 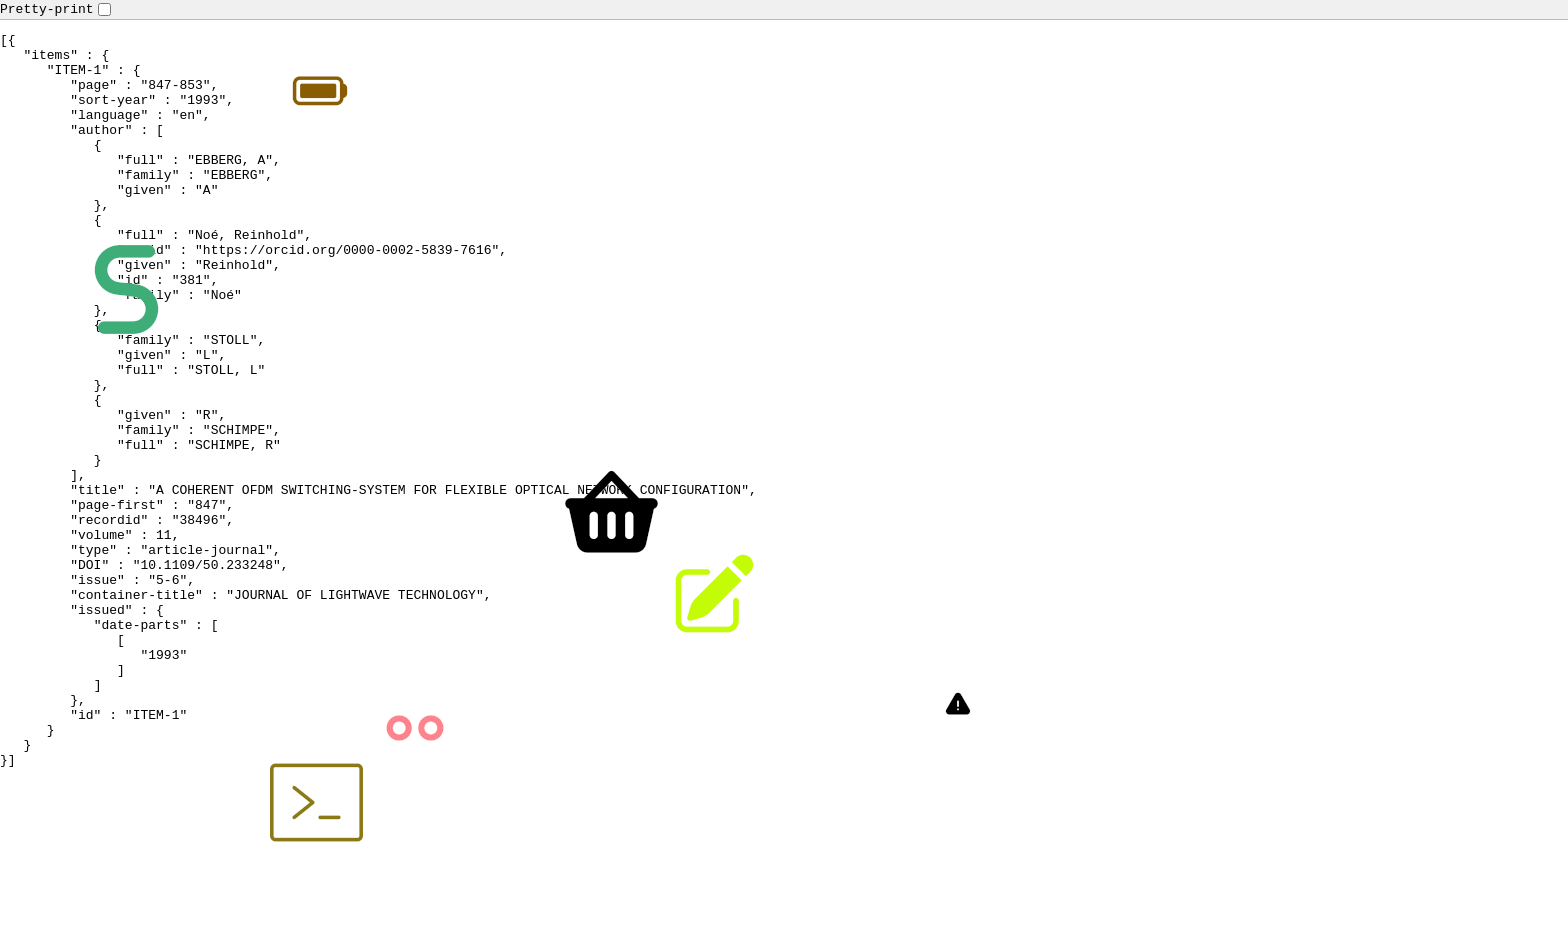 I want to click on indicates items starting with the letter S, so click(x=126, y=289).